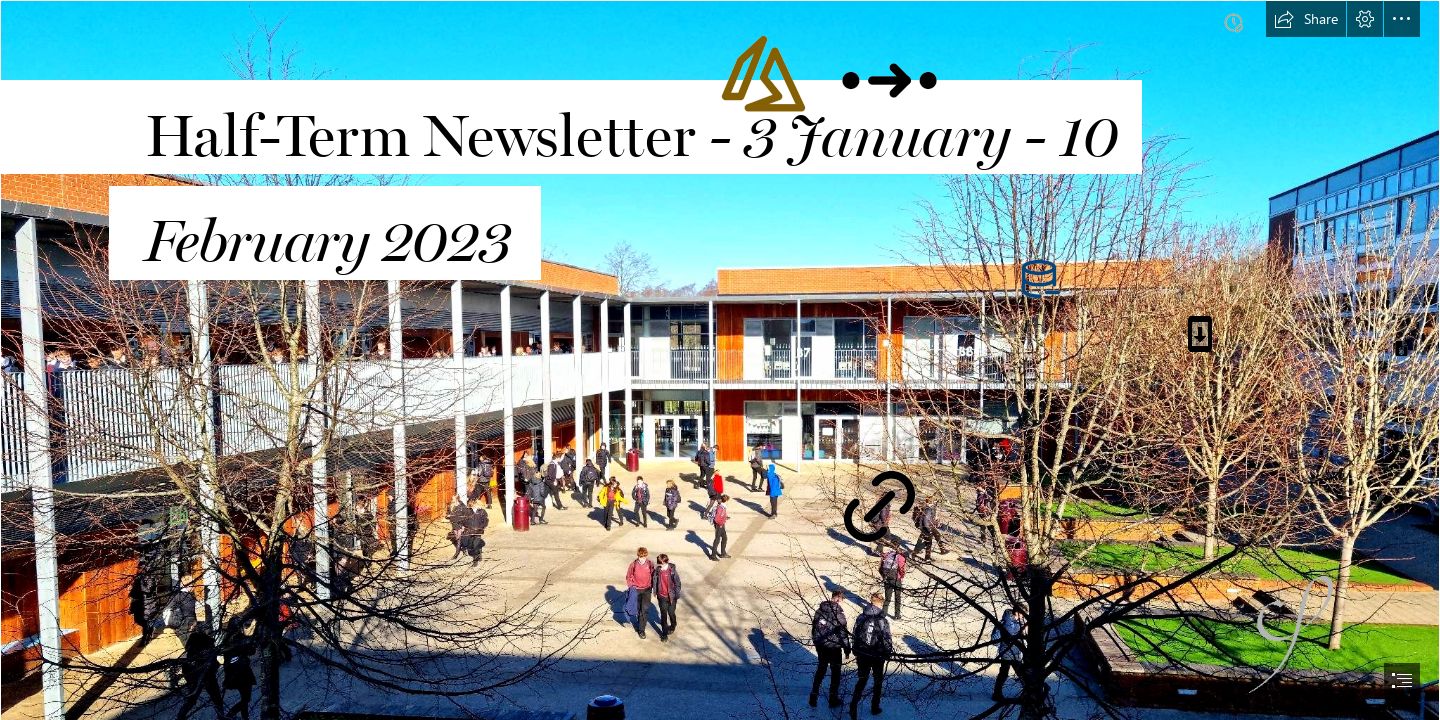 The height and width of the screenshot is (720, 1440). Describe the element at coordinates (177, 515) in the screenshot. I see `find nearby gas stations` at that location.